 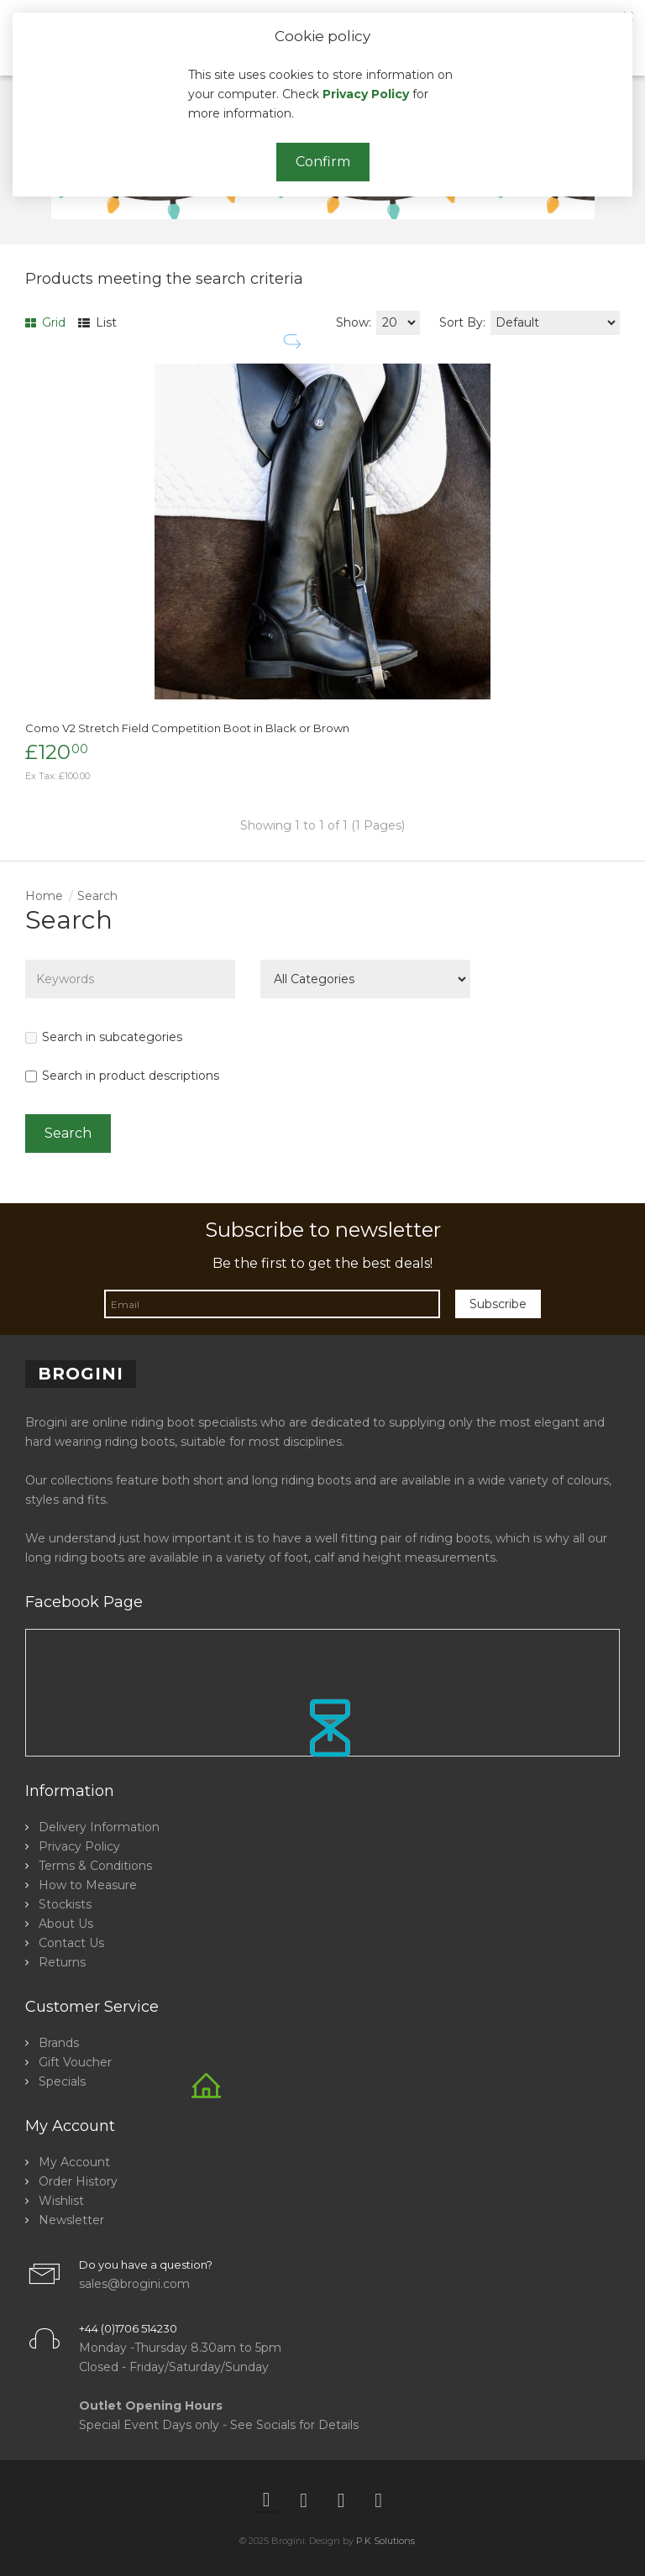 What do you see at coordinates (292, 341) in the screenshot?
I see `redo or repeat last action` at bounding box center [292, 341].